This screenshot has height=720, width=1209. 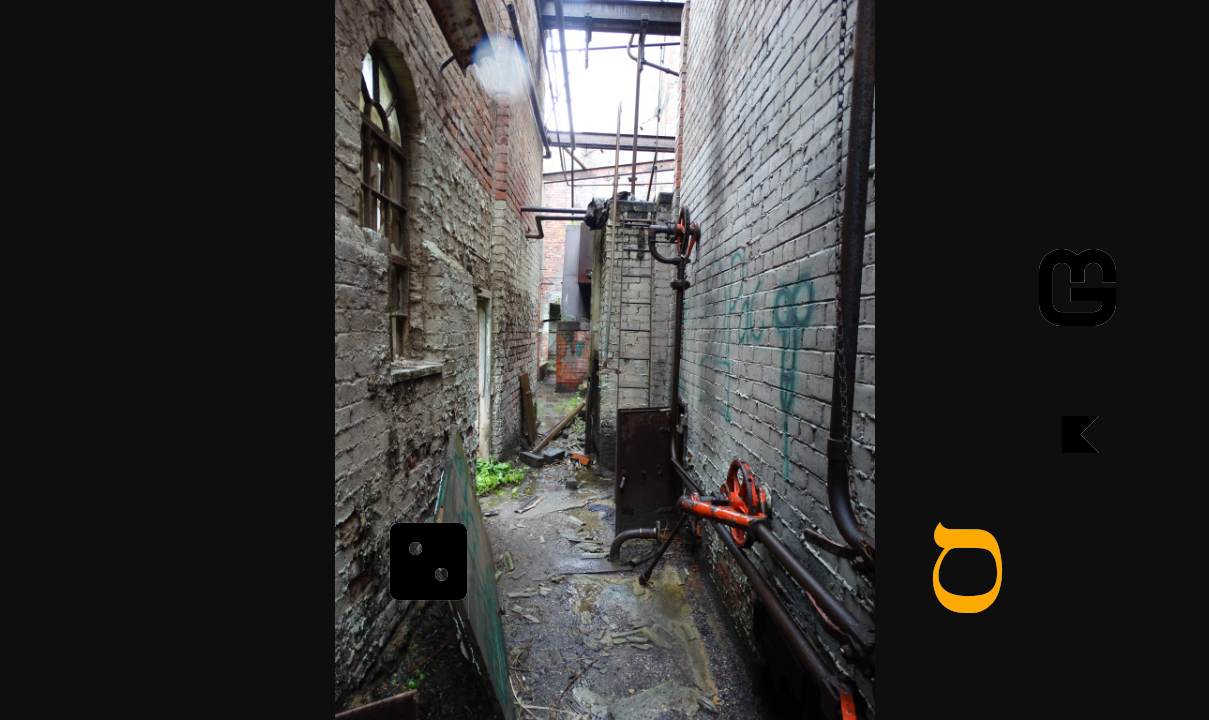 What do you see at coordinates (967, 567) in the screenshot?
I see `open the Sefaria app` at bounding box center [967, 567].